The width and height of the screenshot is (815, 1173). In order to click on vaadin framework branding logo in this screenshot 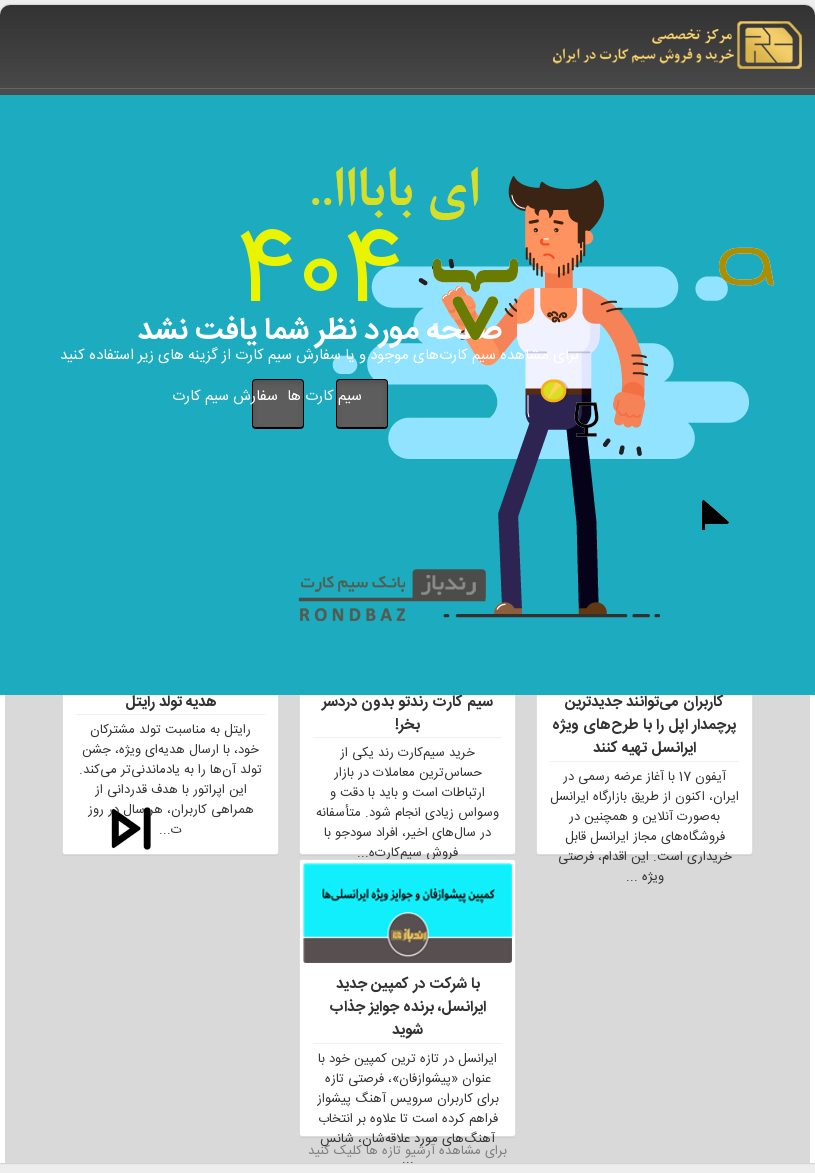, I will do `click(475, 299)`.